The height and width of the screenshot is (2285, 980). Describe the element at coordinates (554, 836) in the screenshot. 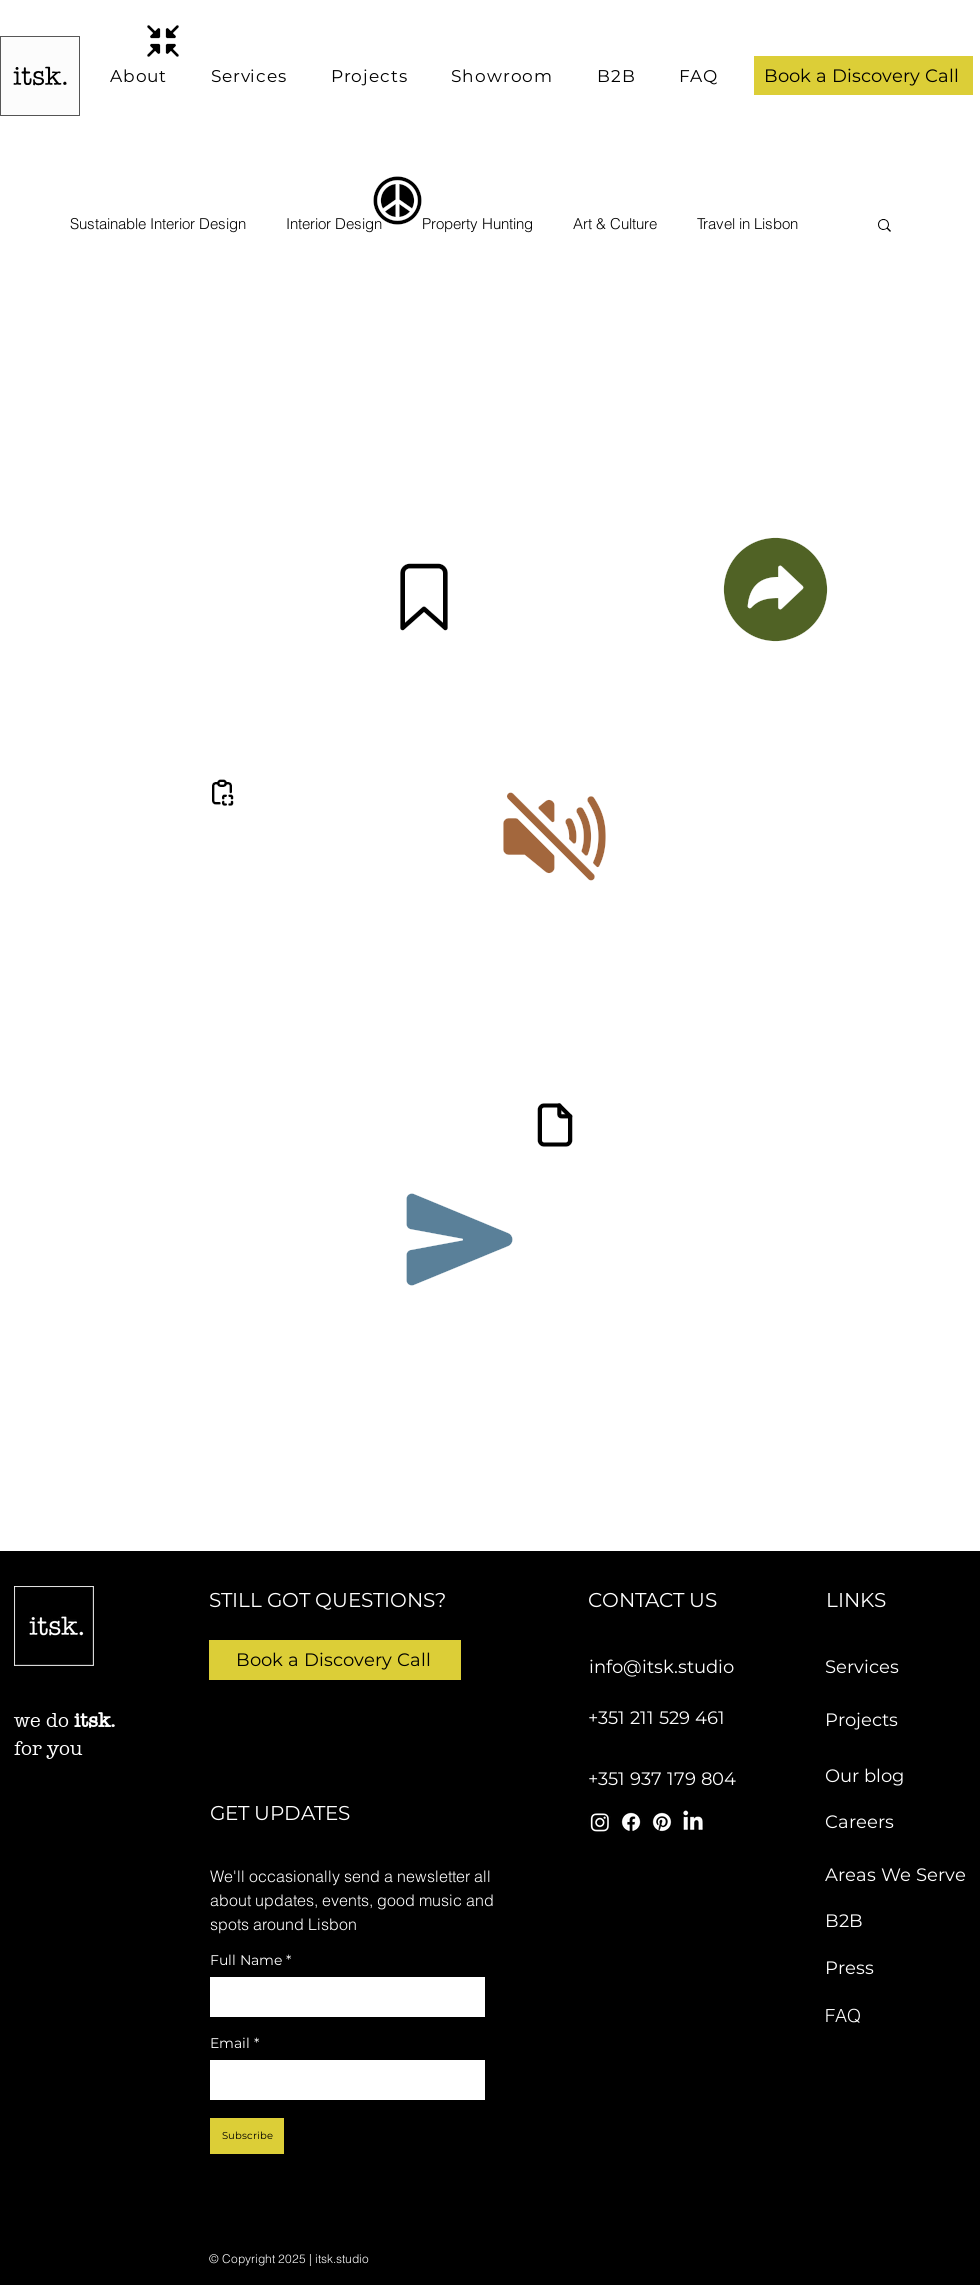

I see `mute or unmute audio` at that location.